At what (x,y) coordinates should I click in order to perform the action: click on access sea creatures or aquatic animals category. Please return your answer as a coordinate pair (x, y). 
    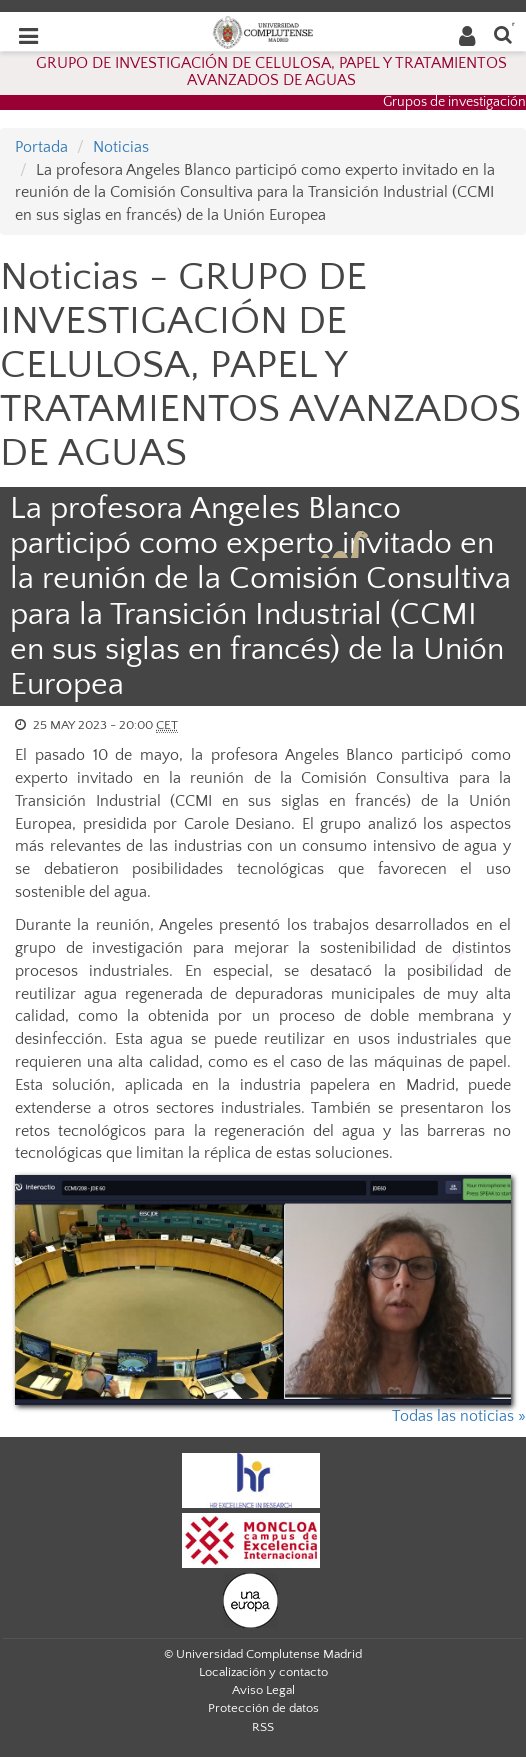
    Looking at the image, I should click on (344, 544).